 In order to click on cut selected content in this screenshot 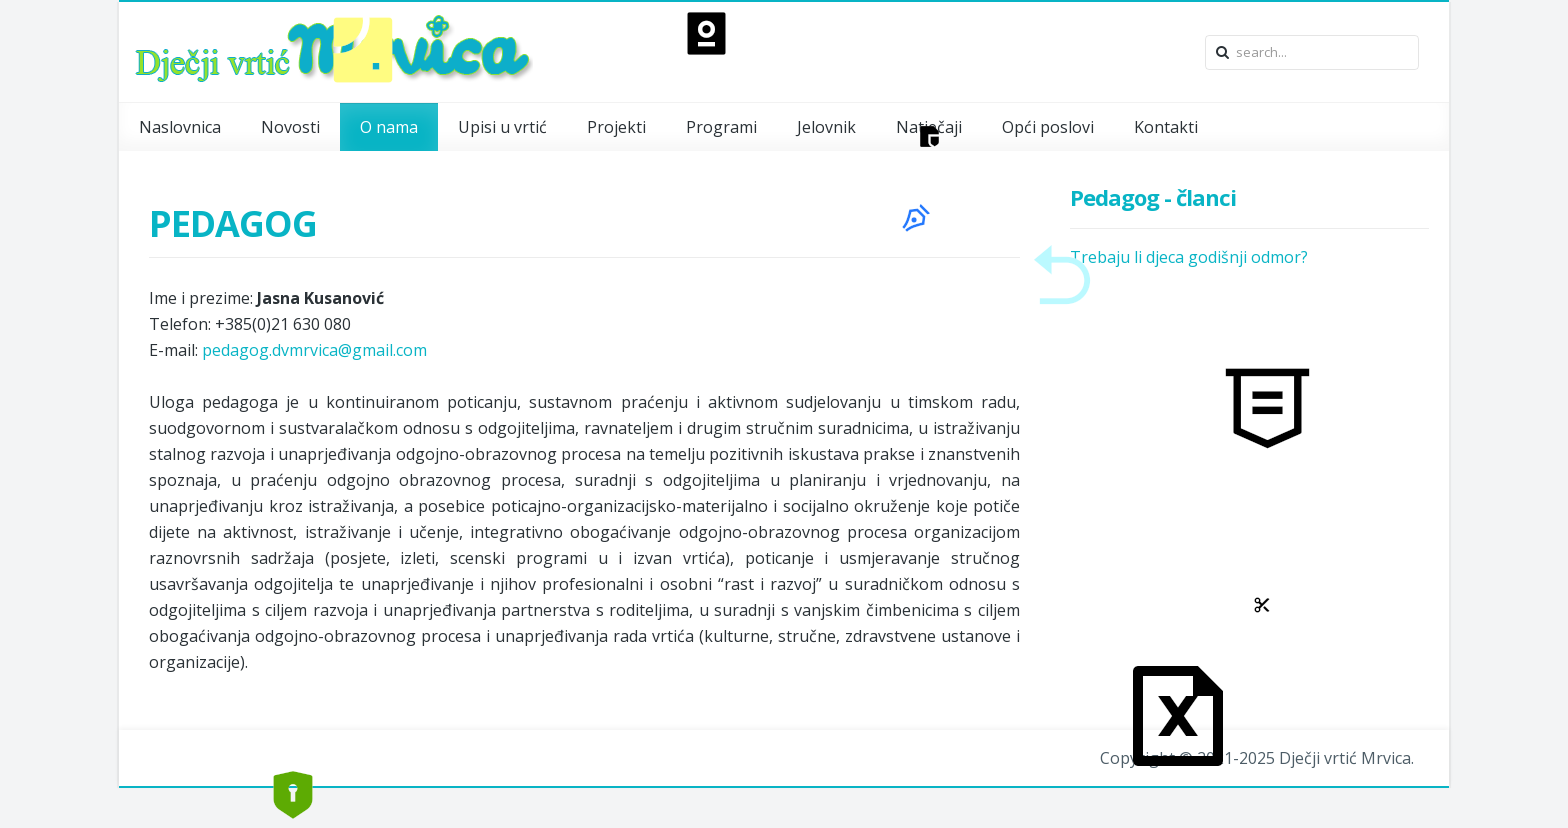, I will do `click(1262, 605)`.